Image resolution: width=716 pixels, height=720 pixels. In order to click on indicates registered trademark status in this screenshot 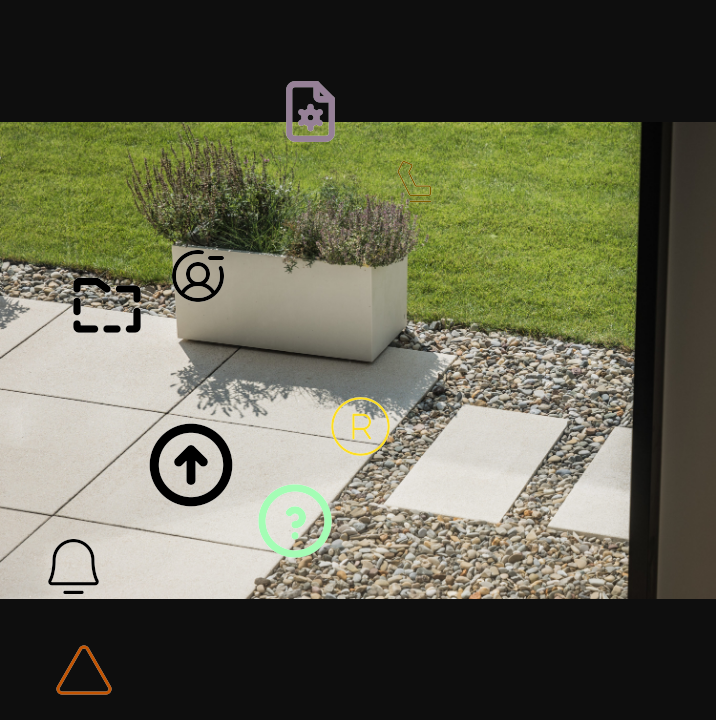, I will do `click(360, 426)`.